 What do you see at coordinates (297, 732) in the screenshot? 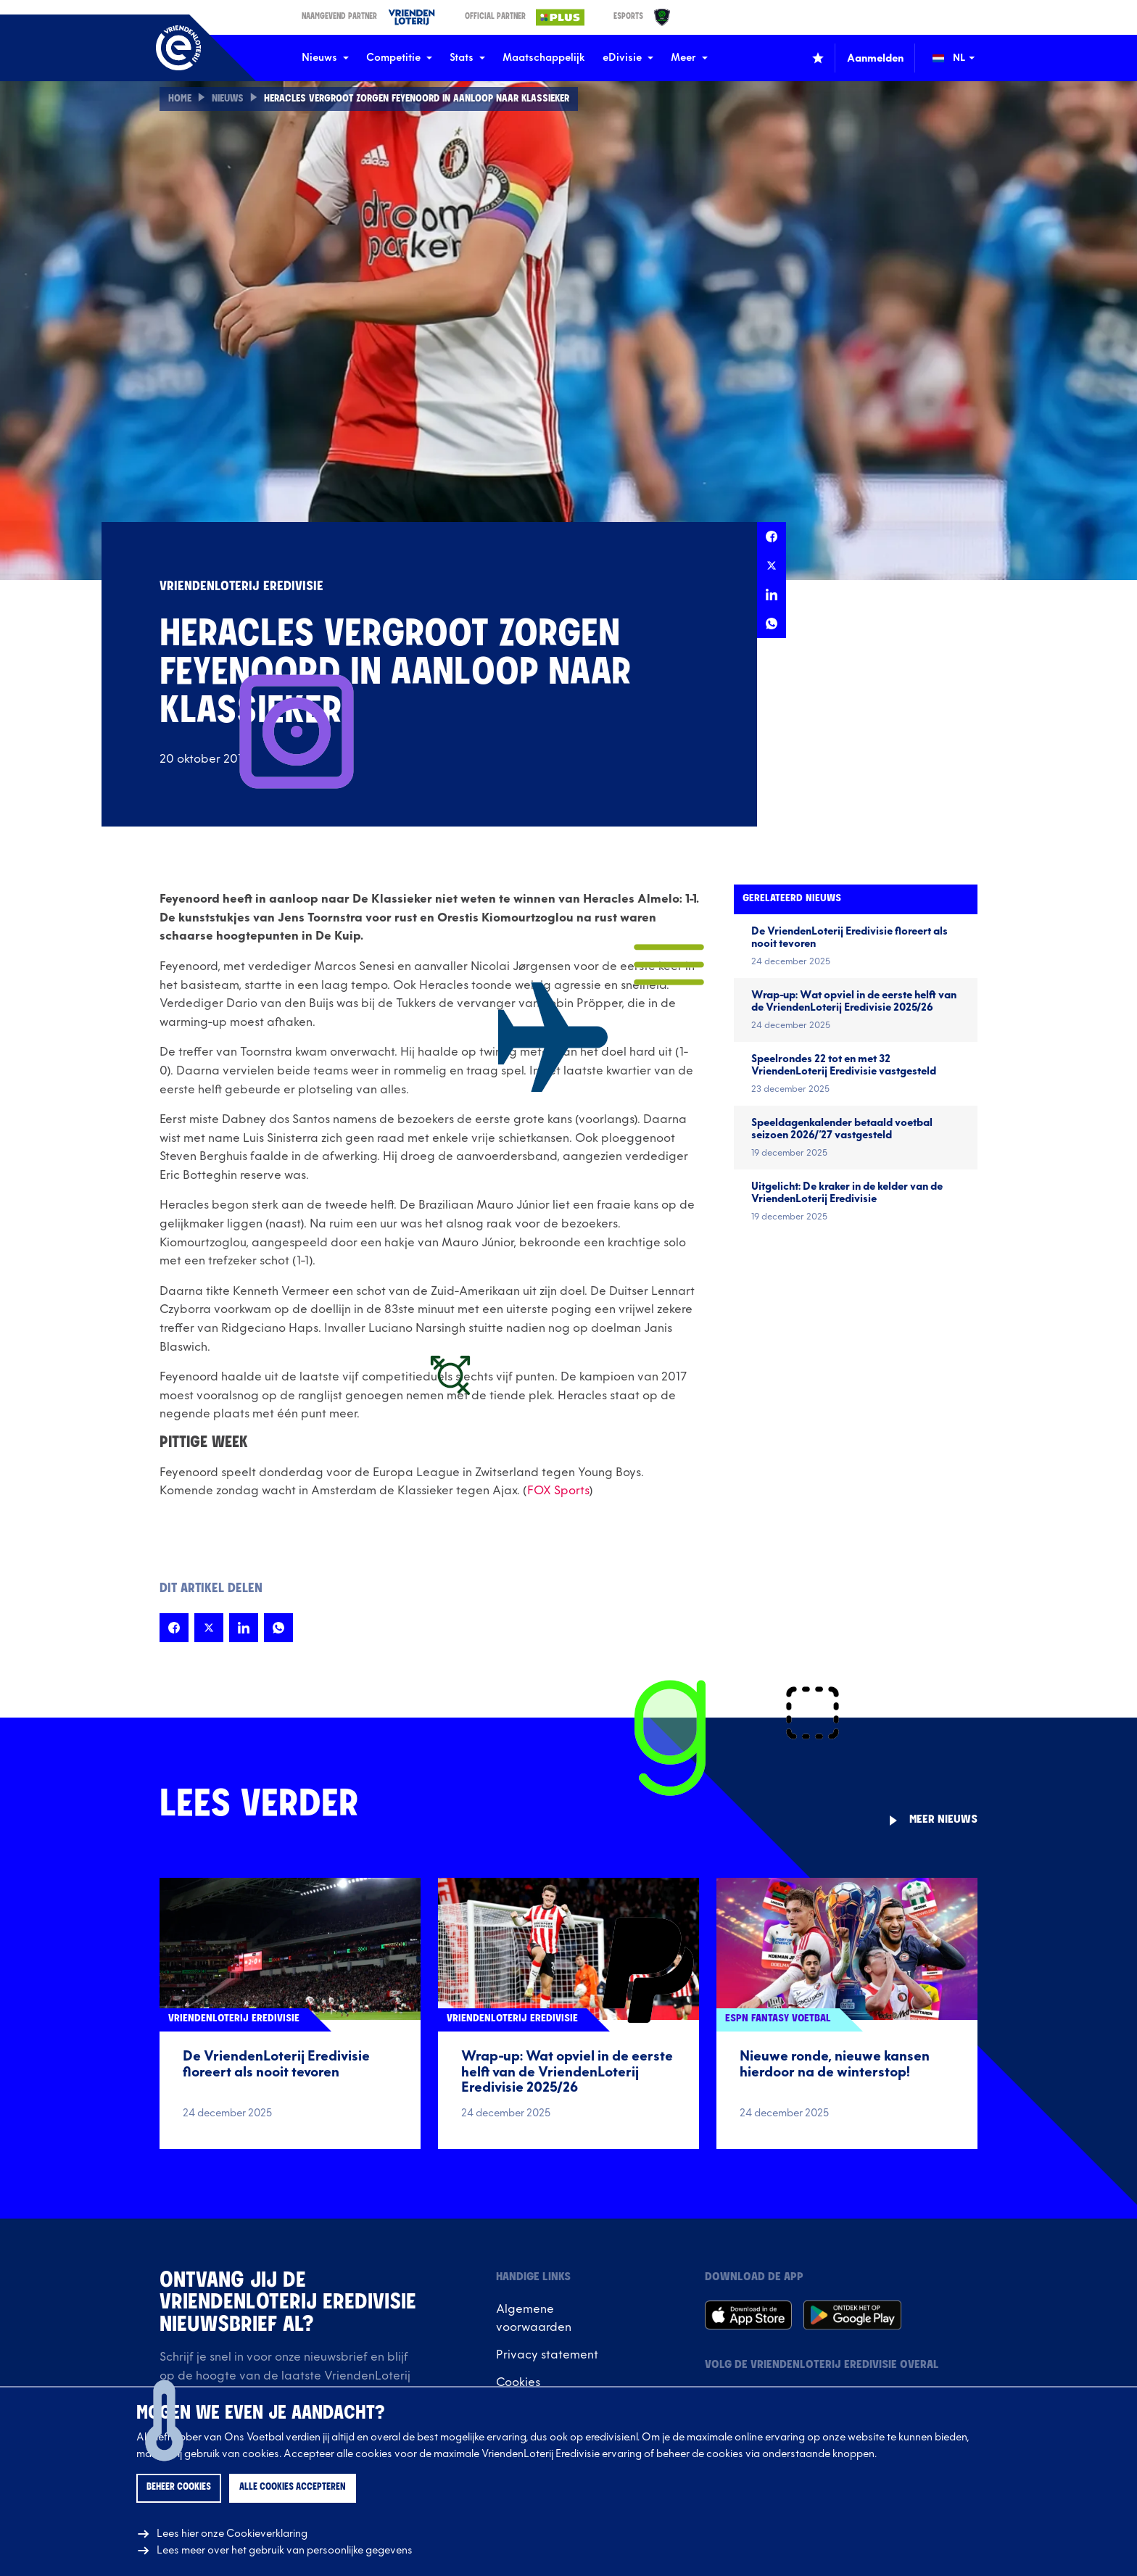
I see `browse music or audio library` at bounding box center [297, 732].